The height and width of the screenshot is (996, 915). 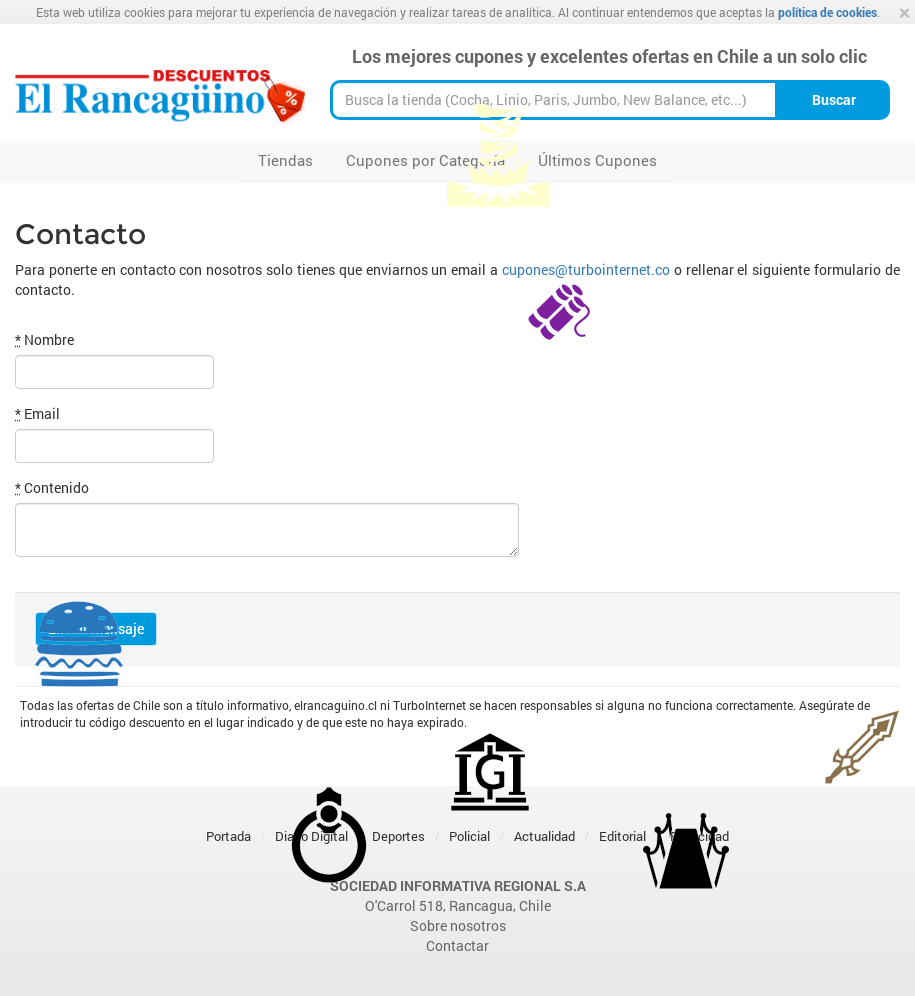 I want to click on explosive item or power-up in a game, so click(x=559, y=309).